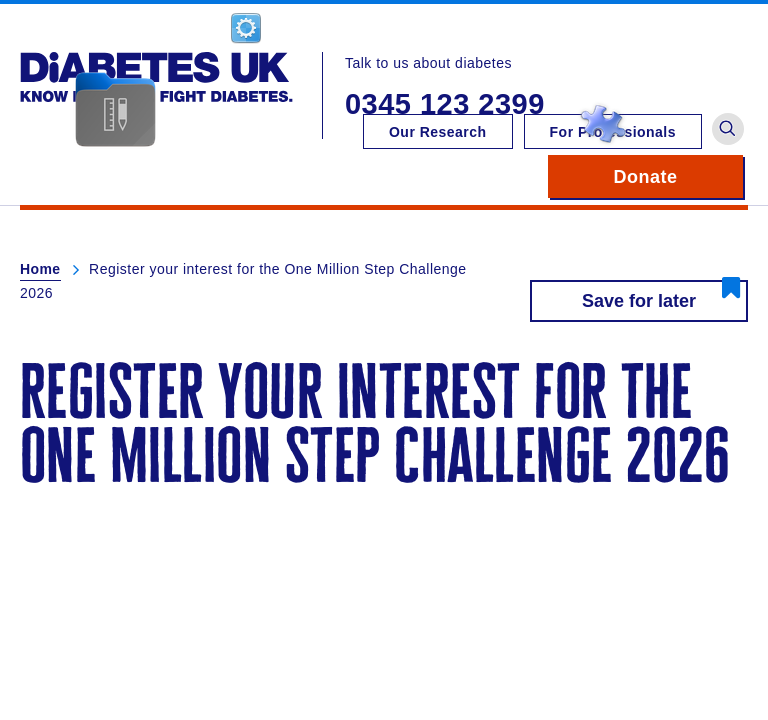  Describe the element at coordinates (602, 123) in the screenshot. I see `indicates an add-on or plugin file type` at that location.